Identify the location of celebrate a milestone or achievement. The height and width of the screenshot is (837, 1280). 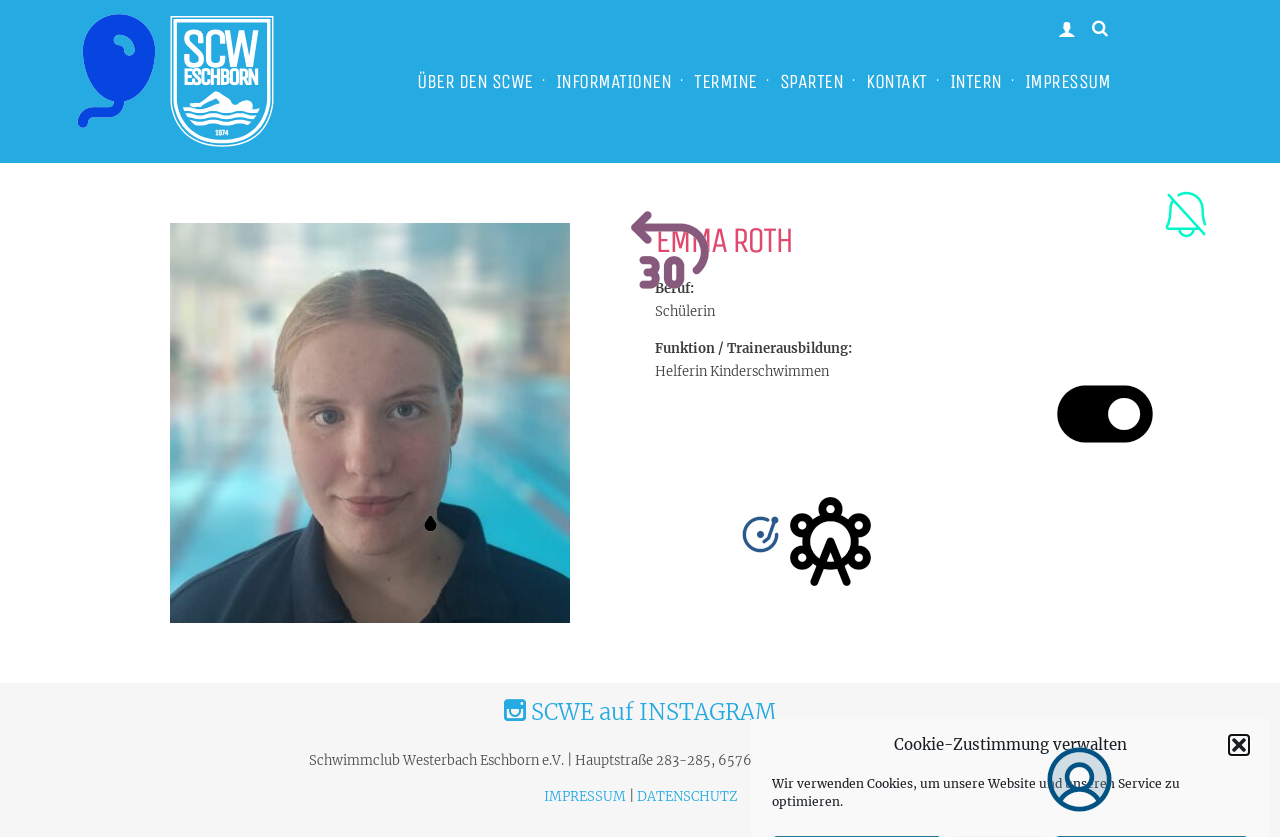
(119, 71).